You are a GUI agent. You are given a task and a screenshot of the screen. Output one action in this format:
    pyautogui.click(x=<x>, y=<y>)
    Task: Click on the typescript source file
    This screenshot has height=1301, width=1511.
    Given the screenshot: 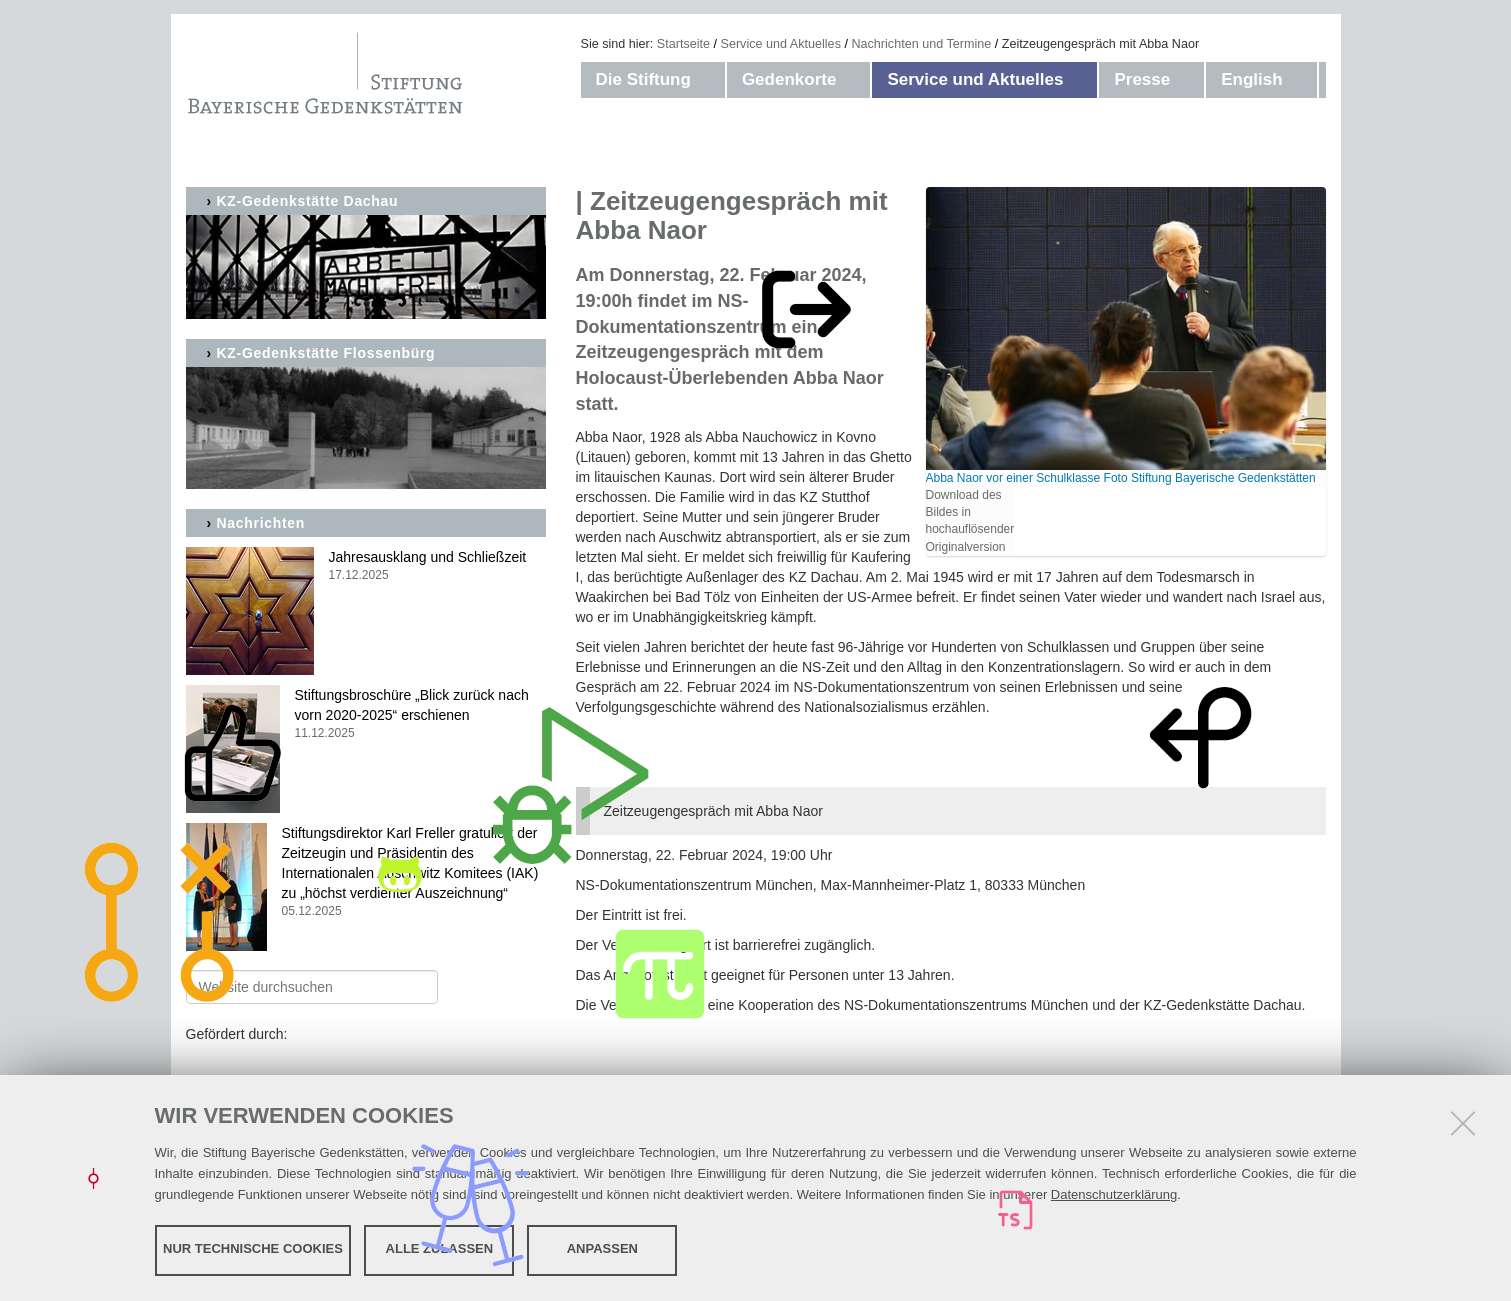 What is the action you would take?
    pyautogui.click(x=1016, y=1210)
    